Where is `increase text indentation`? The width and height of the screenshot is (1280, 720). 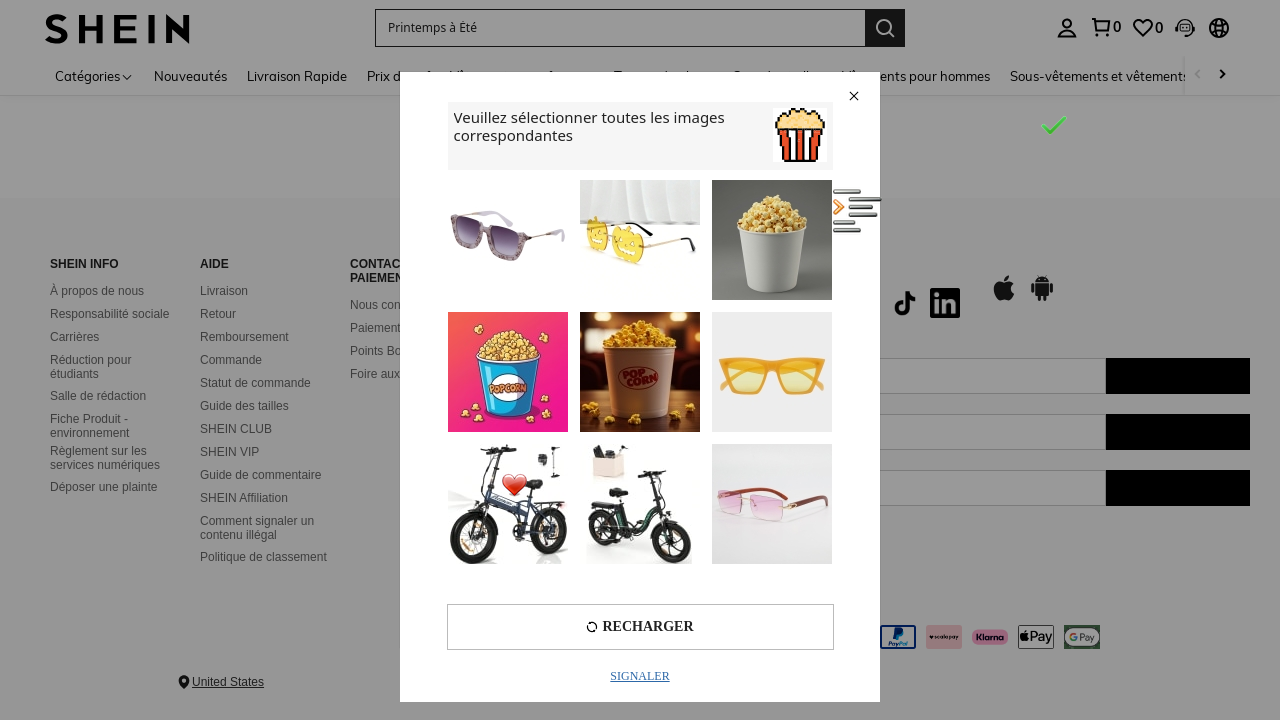
increase text indentation is located at coordinates (857, 212).